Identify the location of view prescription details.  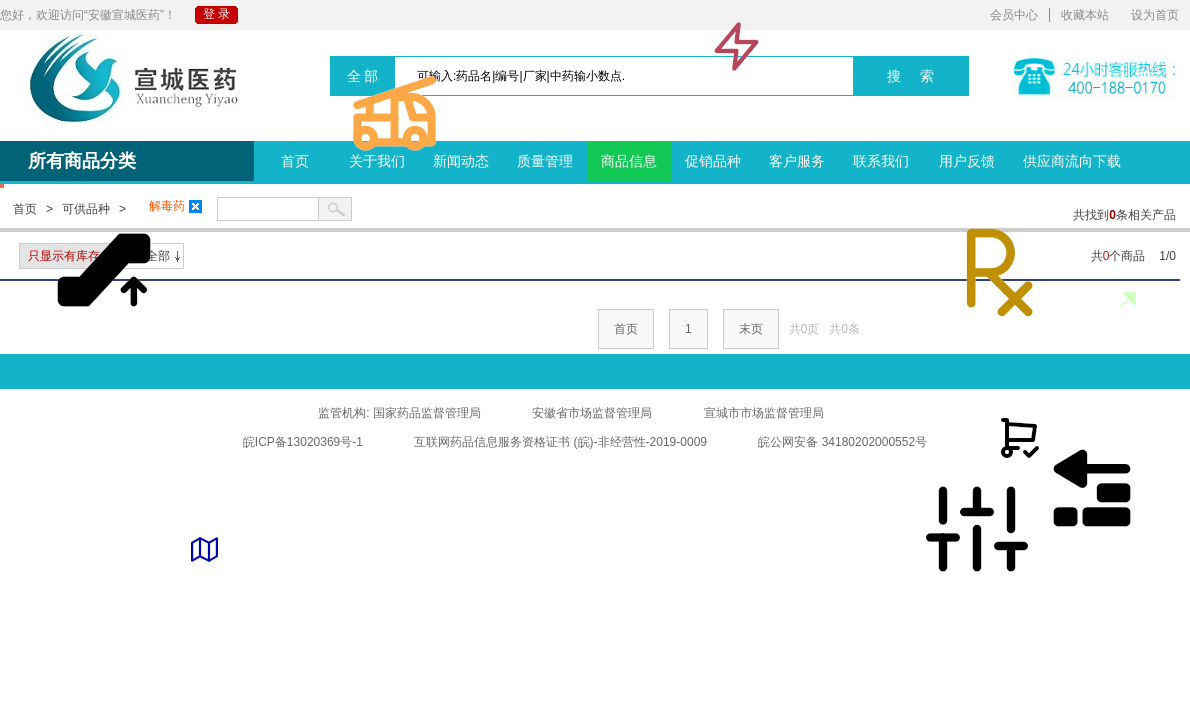
(997, 272).